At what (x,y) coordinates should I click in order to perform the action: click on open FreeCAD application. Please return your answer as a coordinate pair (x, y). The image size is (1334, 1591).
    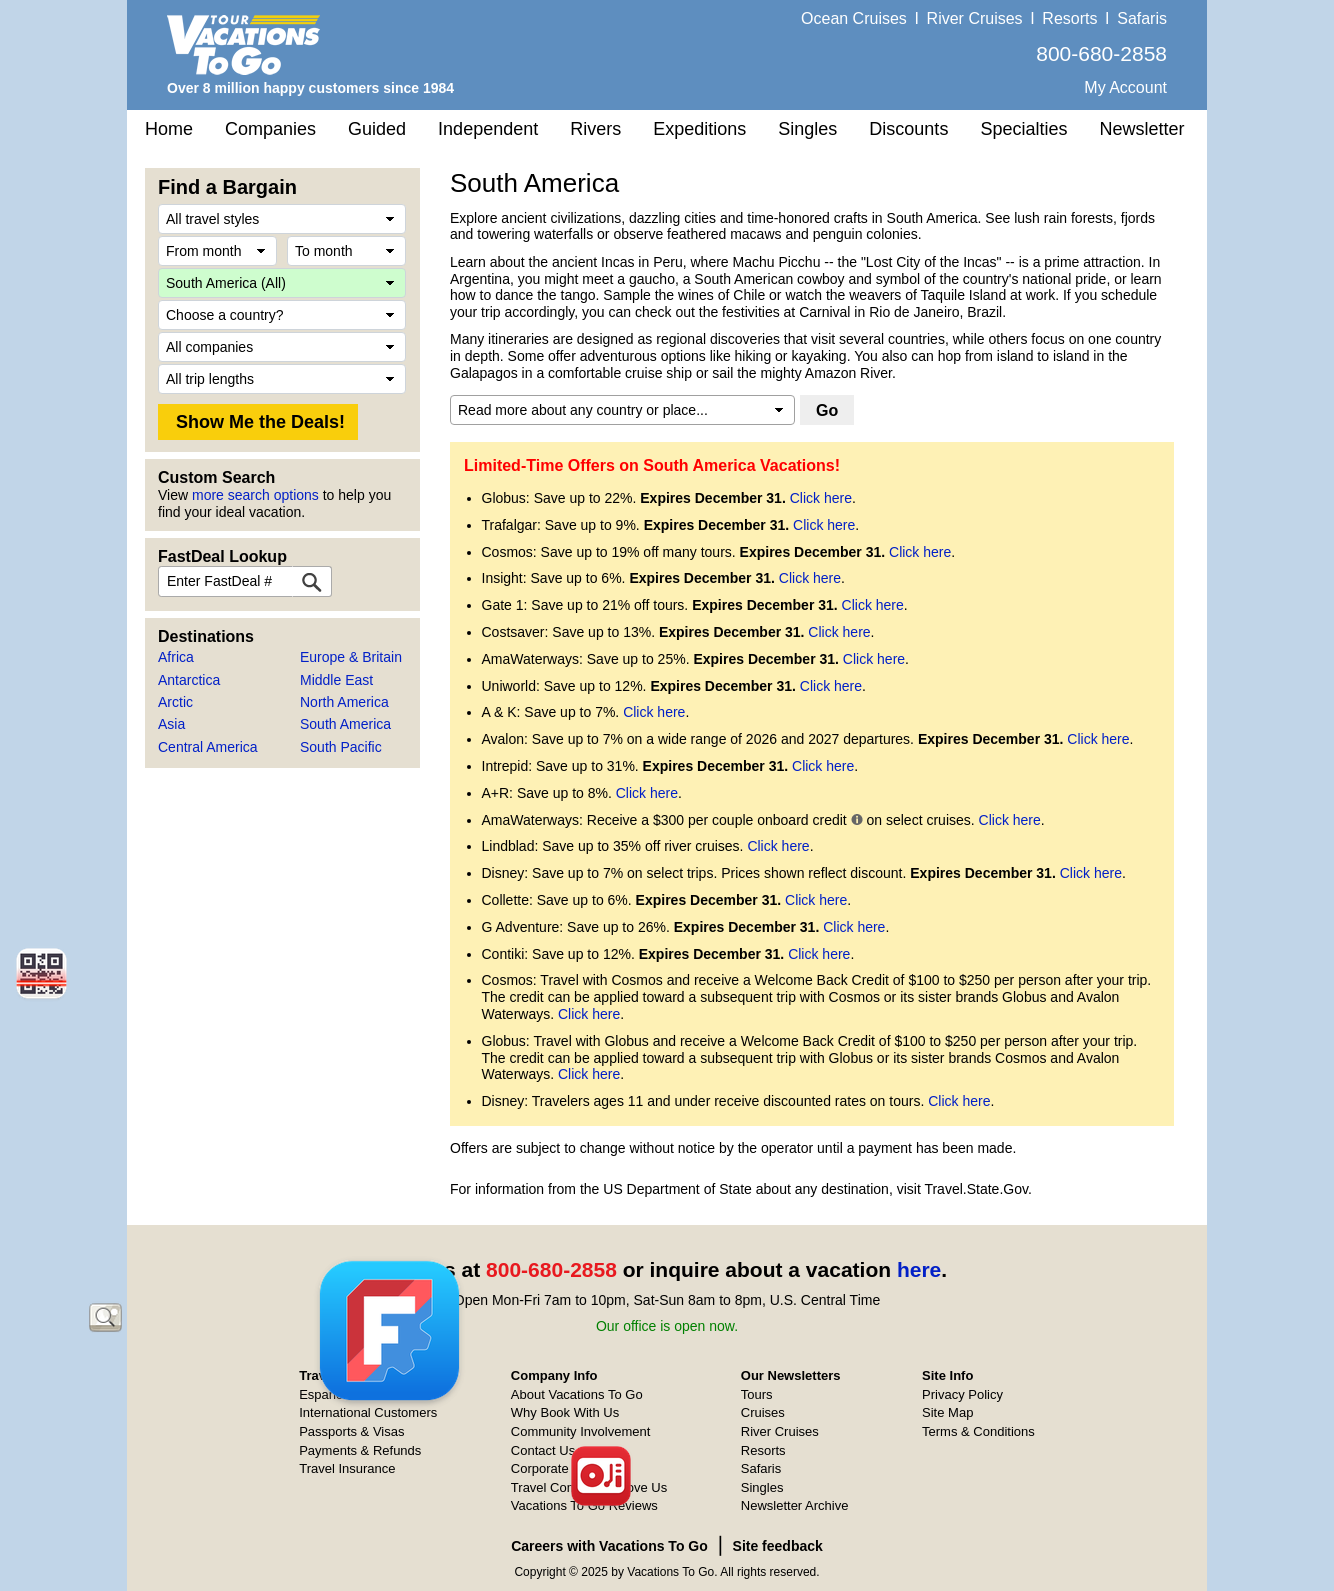
    Looking at the image, I should click on (389, 1330).